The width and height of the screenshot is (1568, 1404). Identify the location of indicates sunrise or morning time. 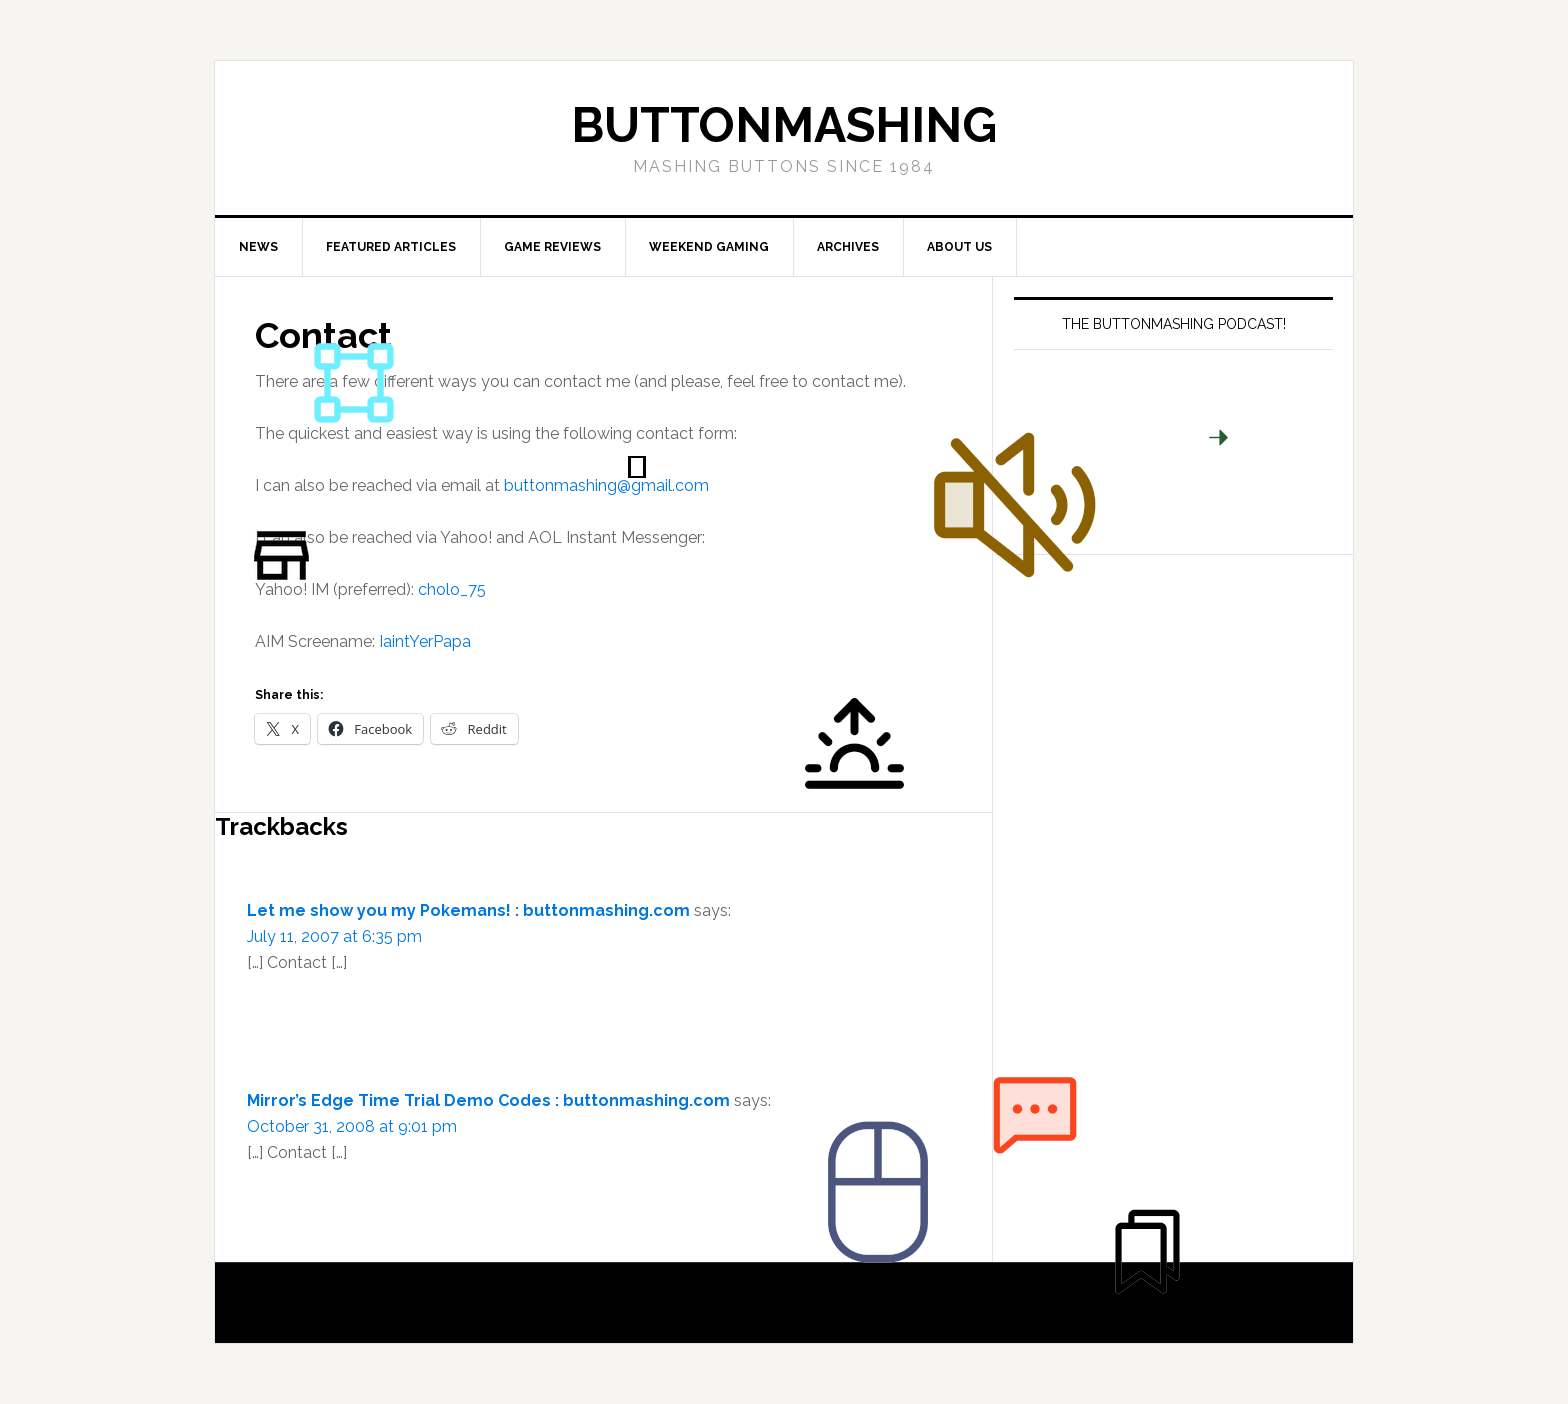
(854, 743).